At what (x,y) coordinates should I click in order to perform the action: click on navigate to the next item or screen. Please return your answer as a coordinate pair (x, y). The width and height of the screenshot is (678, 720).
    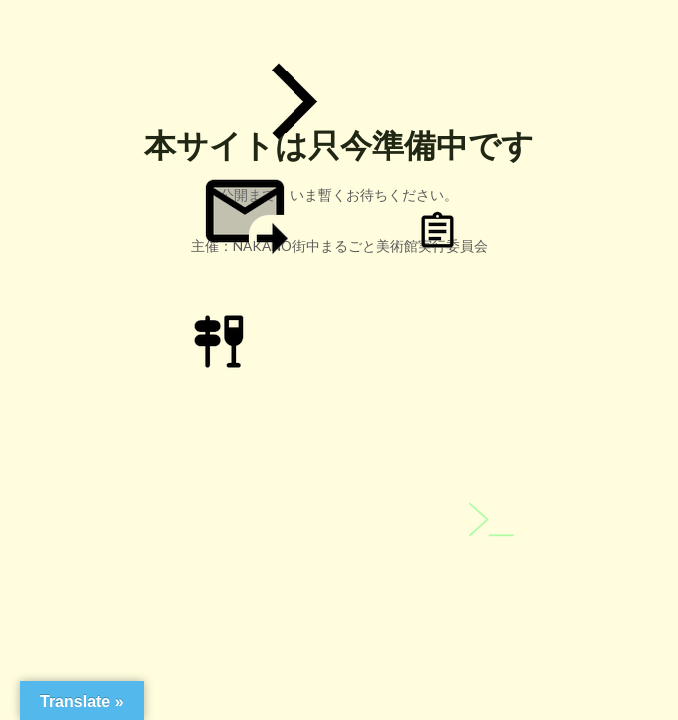
    Looking at the image, I should click on (293, 101).